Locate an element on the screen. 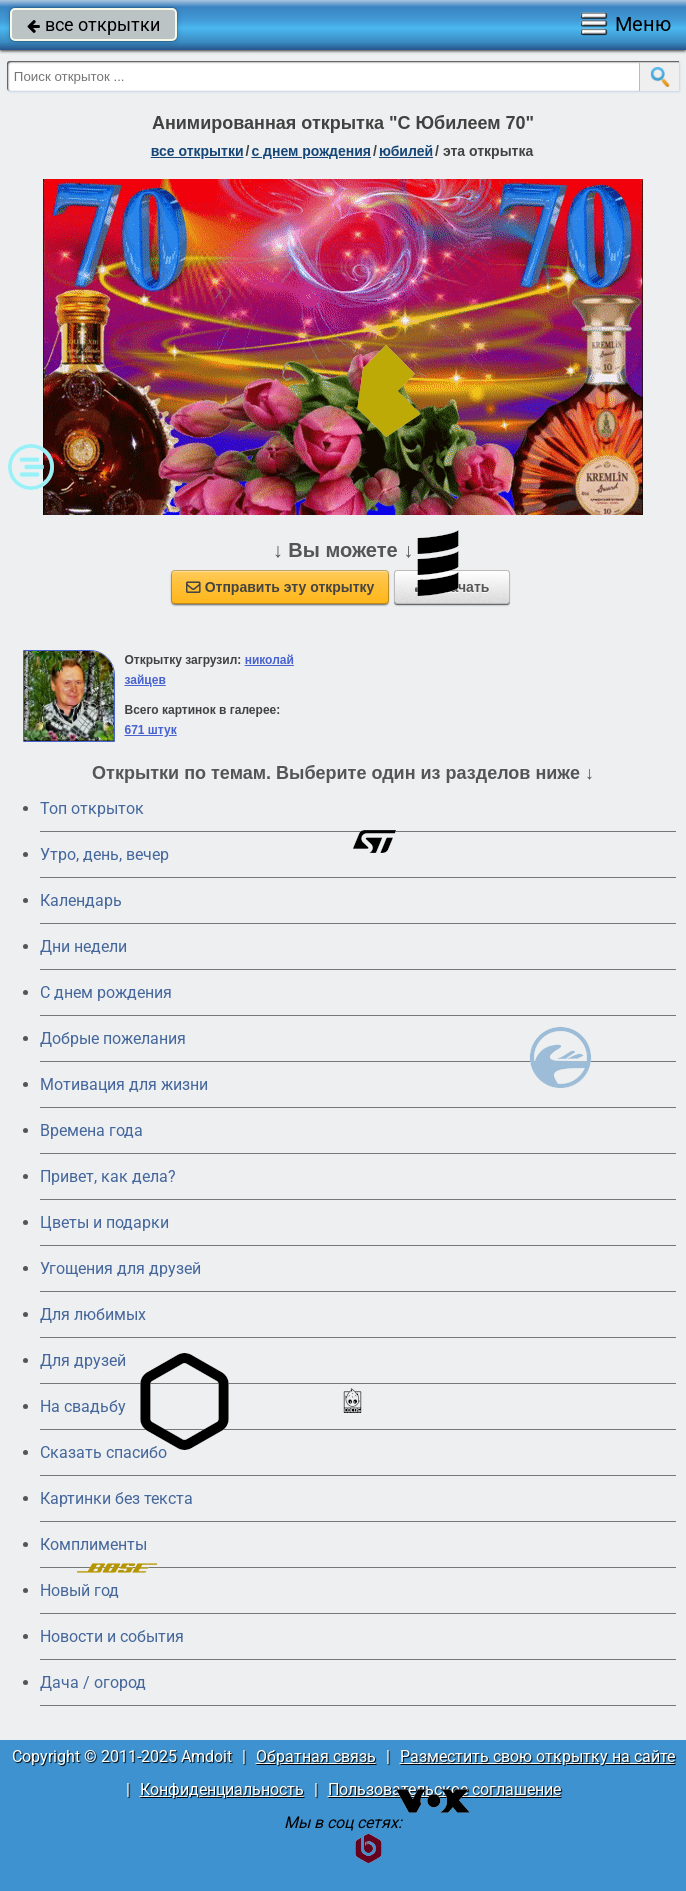 This screenshot has width=686, height=1891. bulma CSS framework logo is located at coordinates (389, 391).